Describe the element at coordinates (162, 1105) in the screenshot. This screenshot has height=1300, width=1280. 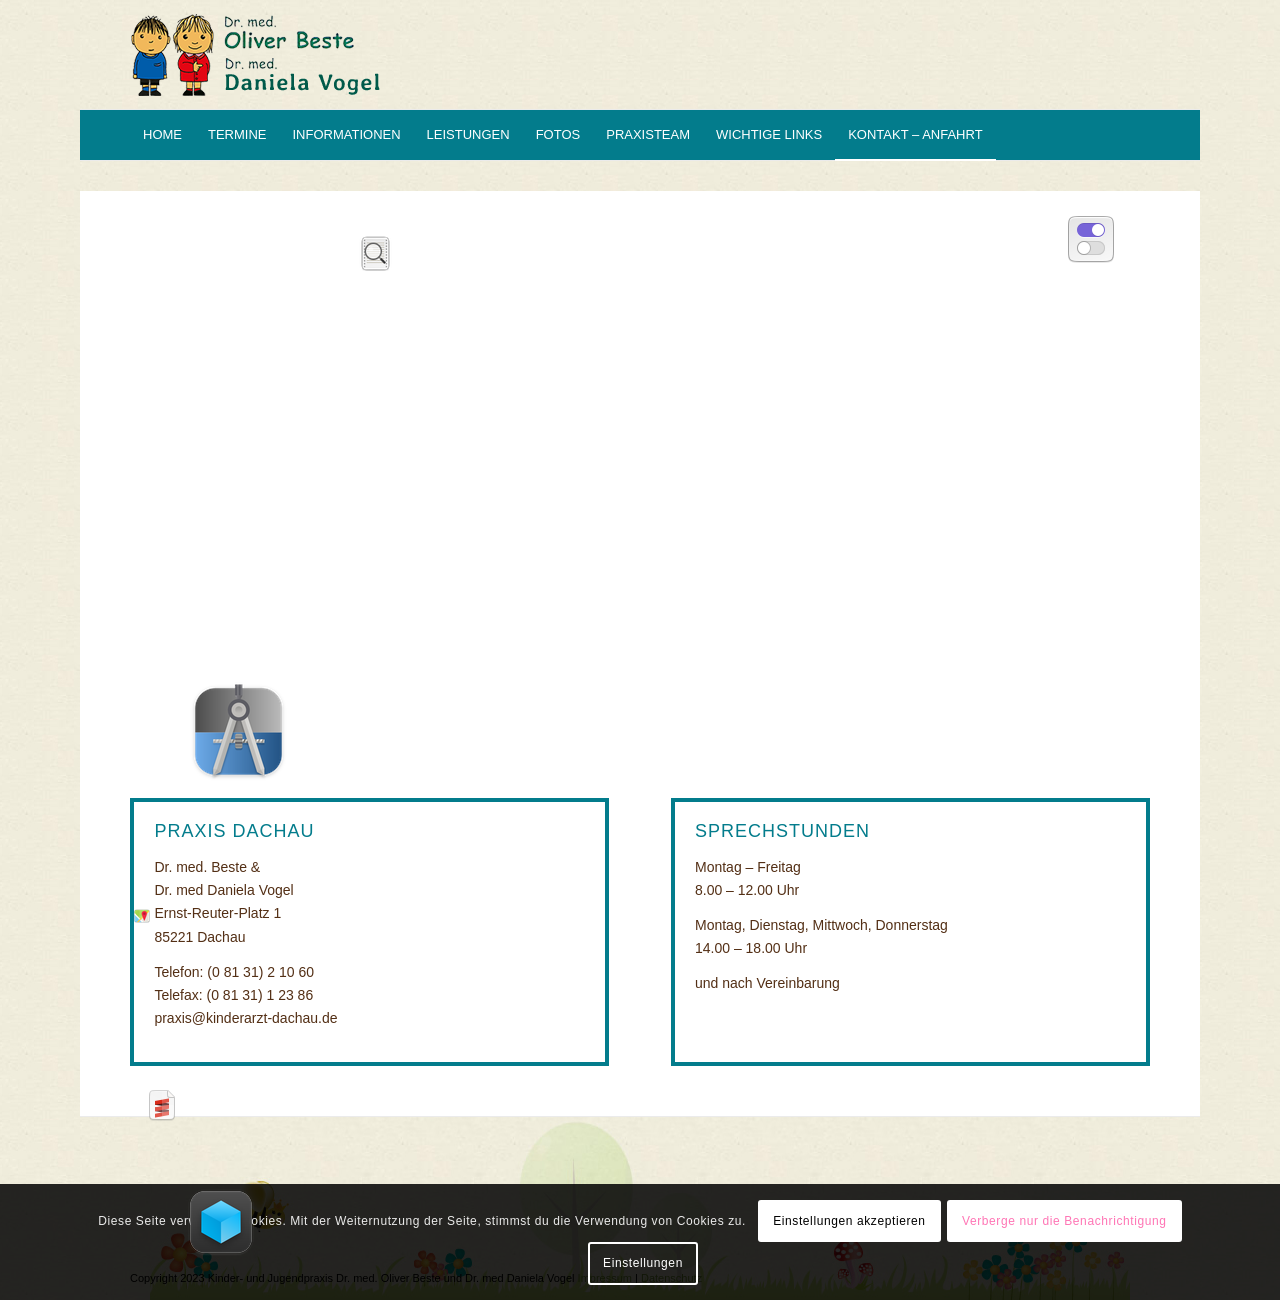
I see `indicates a scala source code file` at that location.